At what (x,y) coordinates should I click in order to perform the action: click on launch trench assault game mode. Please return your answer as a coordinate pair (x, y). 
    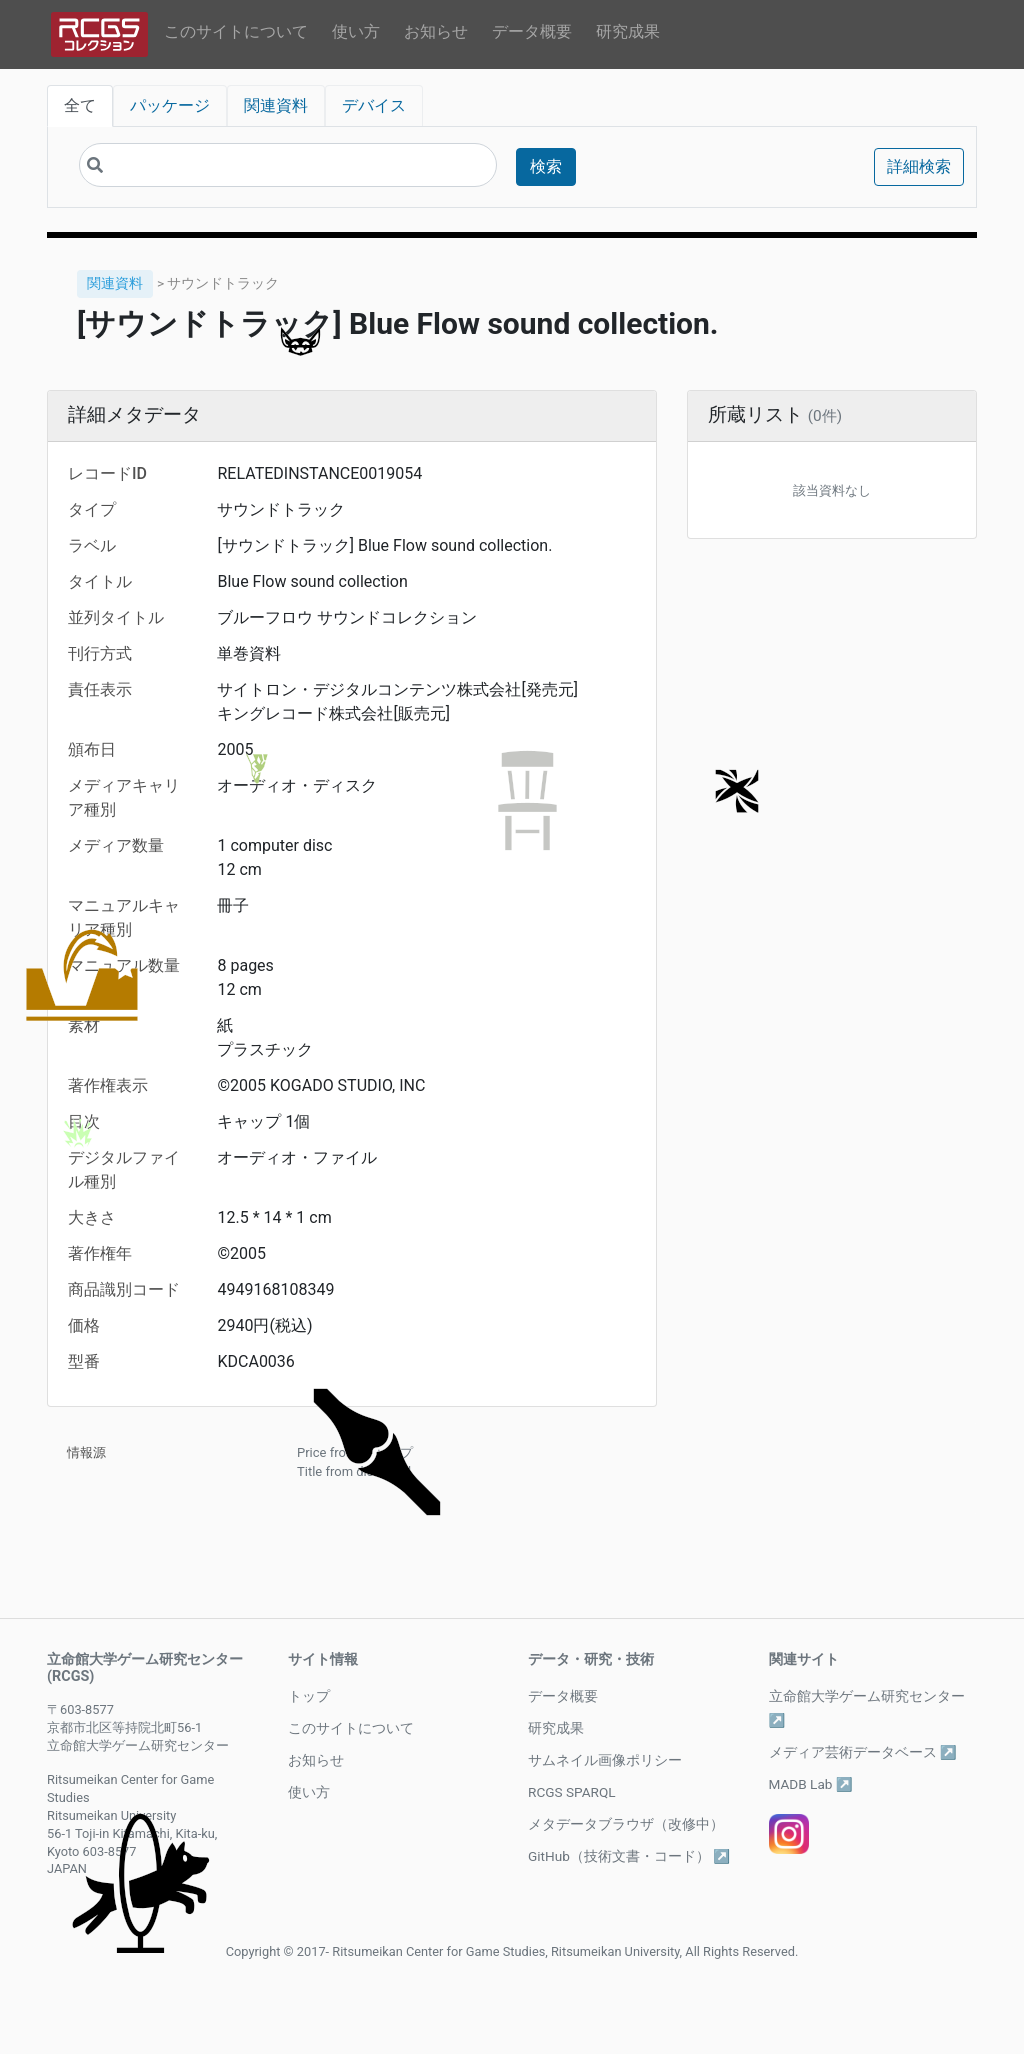
    Looking at the image, I should click on (81, 966).